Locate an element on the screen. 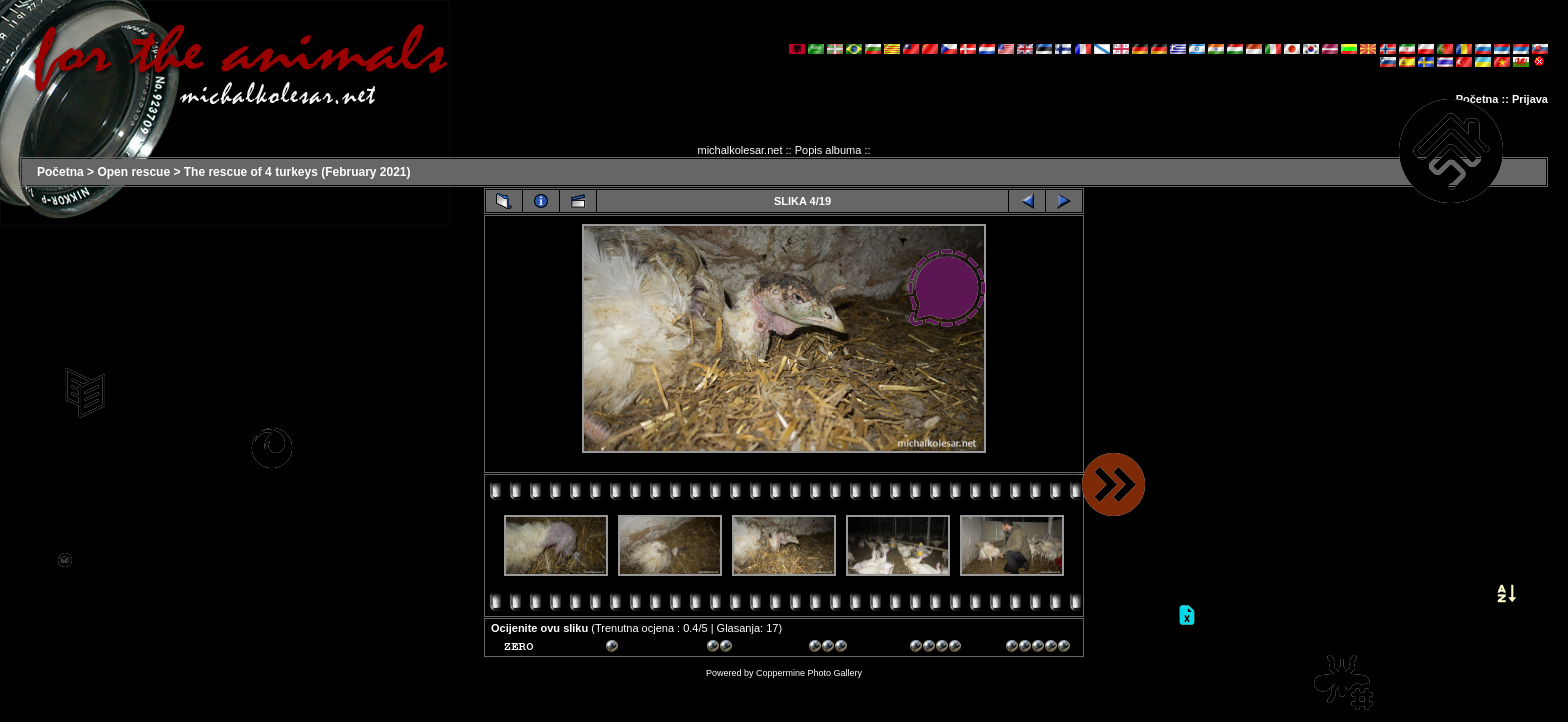  open spotify is located at coordinates (65, 560).